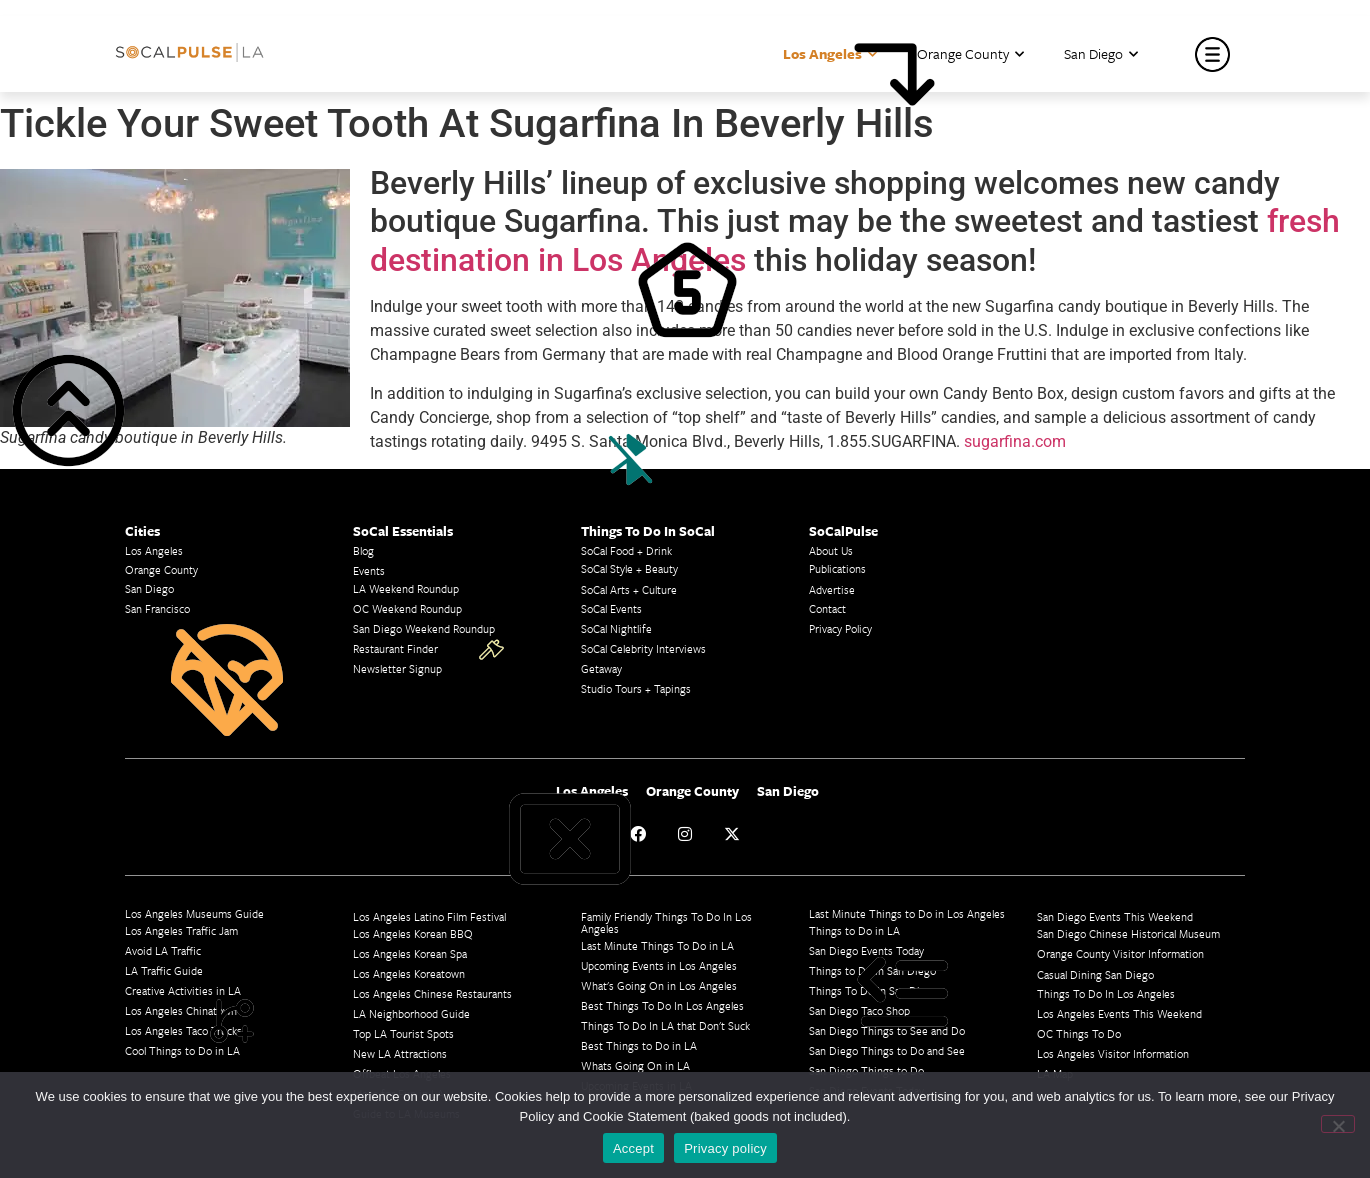  What do you see at coordinates (491, 650) in the screenshot?
I see `access crafting or woodcutting tools` at bounding box center [491, 650].